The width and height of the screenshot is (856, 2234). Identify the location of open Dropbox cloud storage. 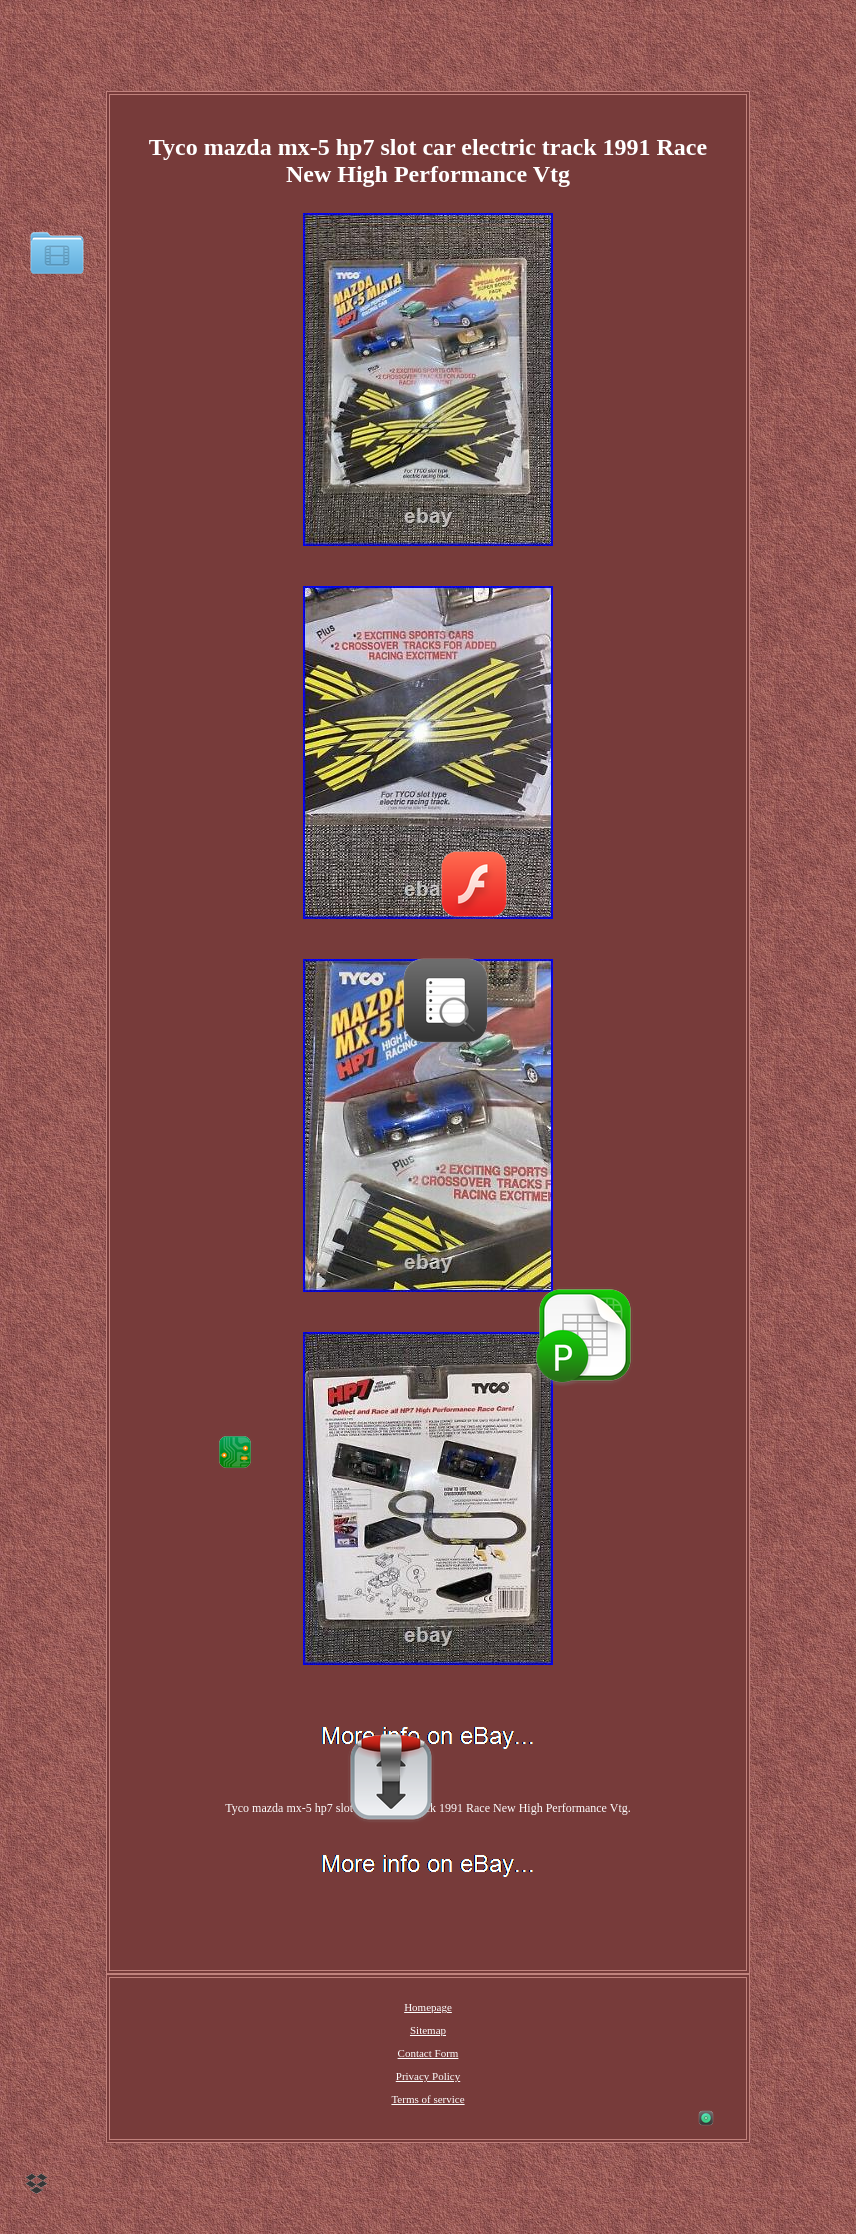
(36, 2184).